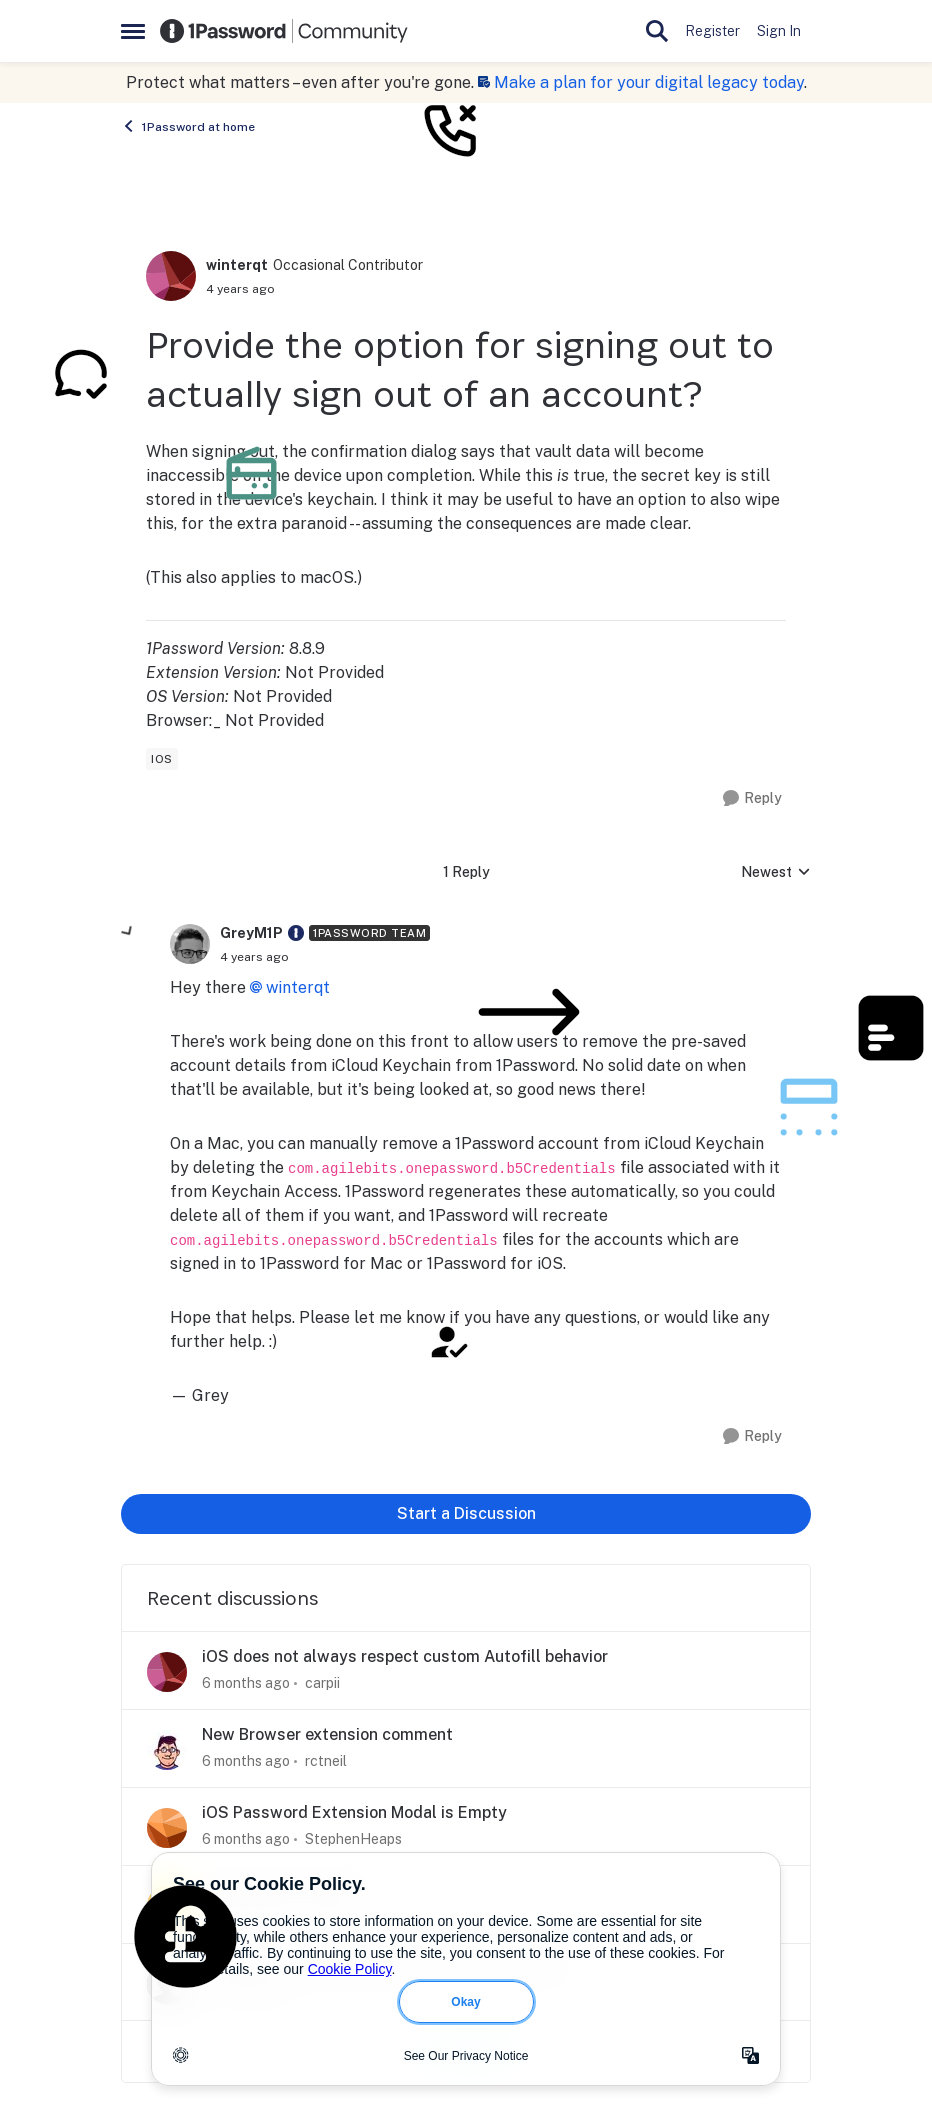  What do you see at coordinates (529, 1012) in the screenshot?
I see `proceed to the next step` at bounding box center [529, 1012].